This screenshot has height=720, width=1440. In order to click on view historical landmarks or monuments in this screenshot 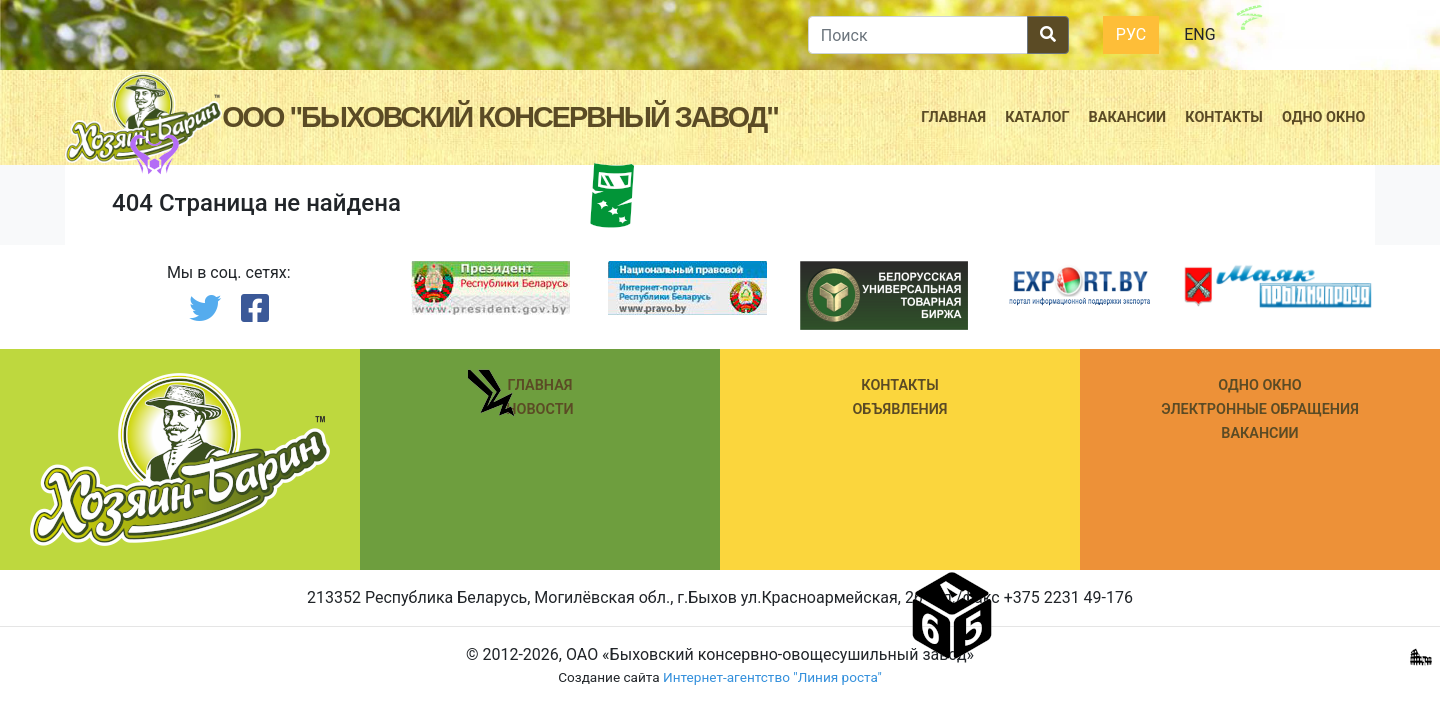, I will do `click(1421, 657)`.